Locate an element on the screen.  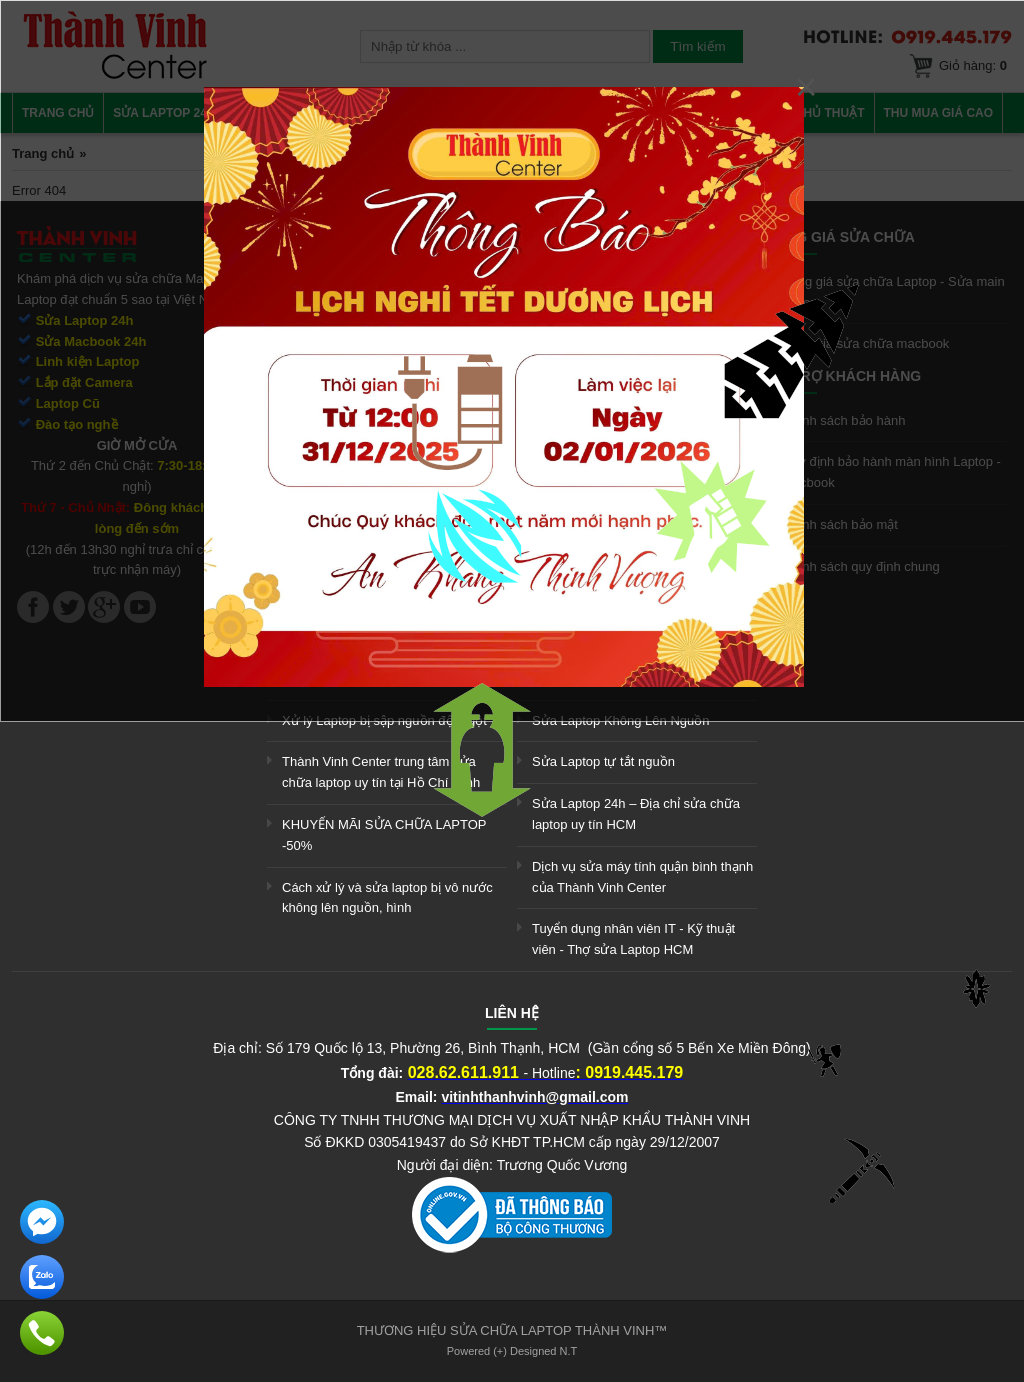
device is currently charging is located at coordinates (452, 413).